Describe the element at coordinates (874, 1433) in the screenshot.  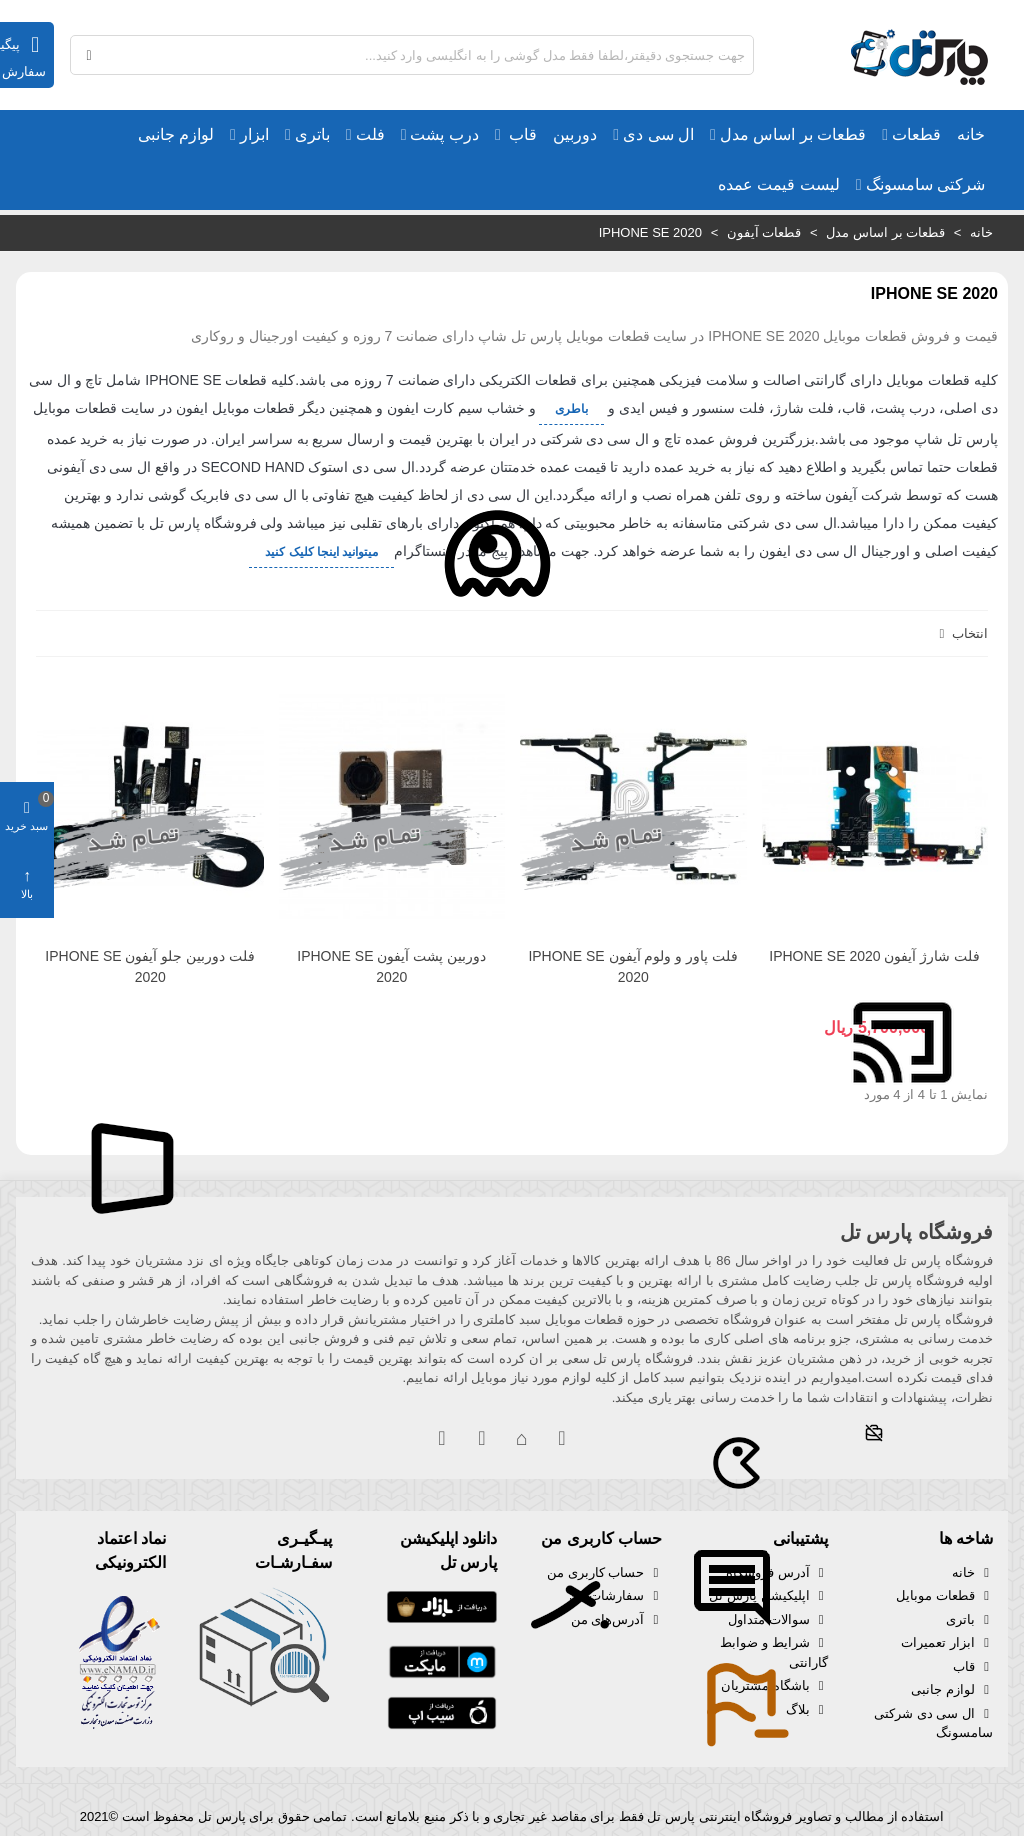
I see `indicates work mode is disabled` at that location.